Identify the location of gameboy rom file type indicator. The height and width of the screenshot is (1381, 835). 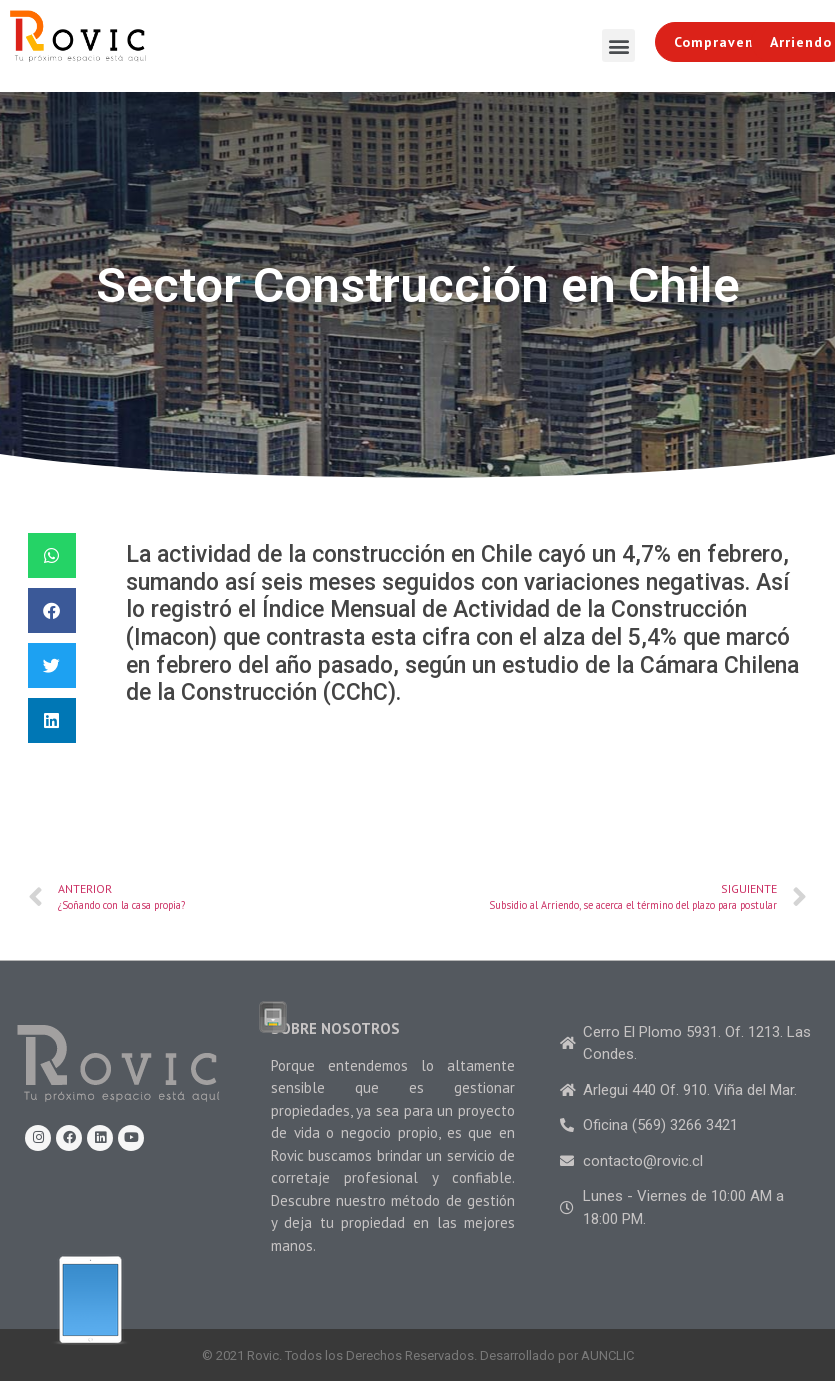
(273, 1017).